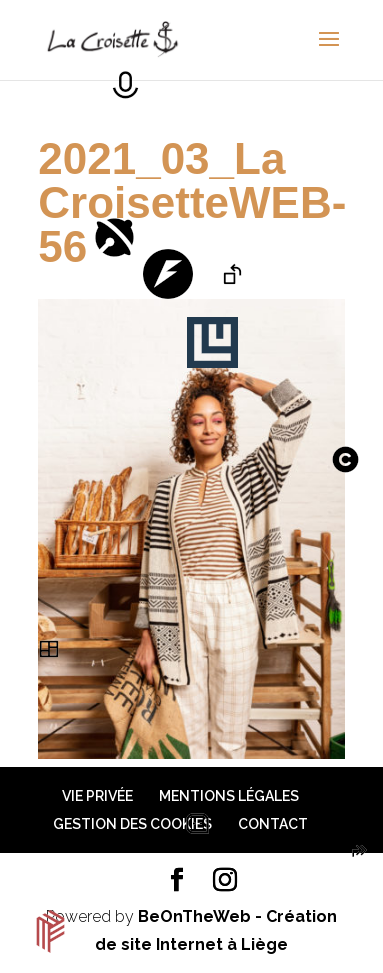 The width and height of the screenshot is (383, 973). I want to click on rotate object counterclockwise, so click(232, 274).